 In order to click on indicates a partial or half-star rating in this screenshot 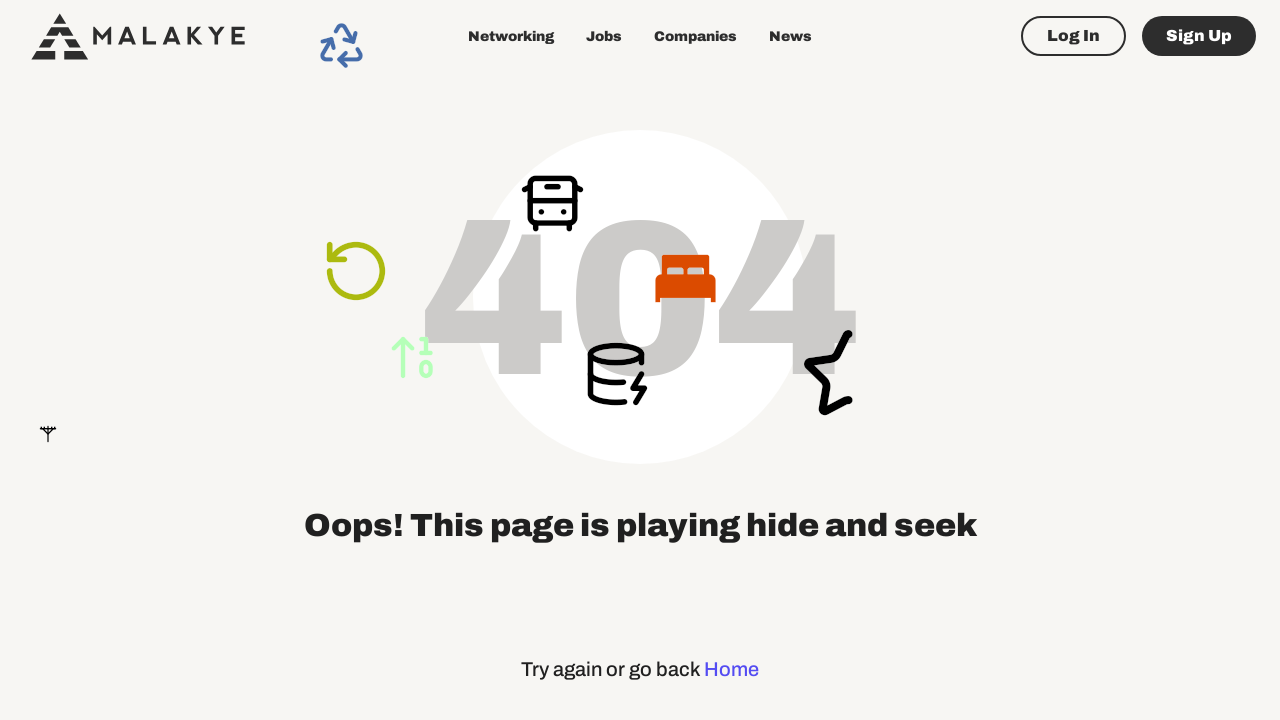, I will do `click(848, 374)`.